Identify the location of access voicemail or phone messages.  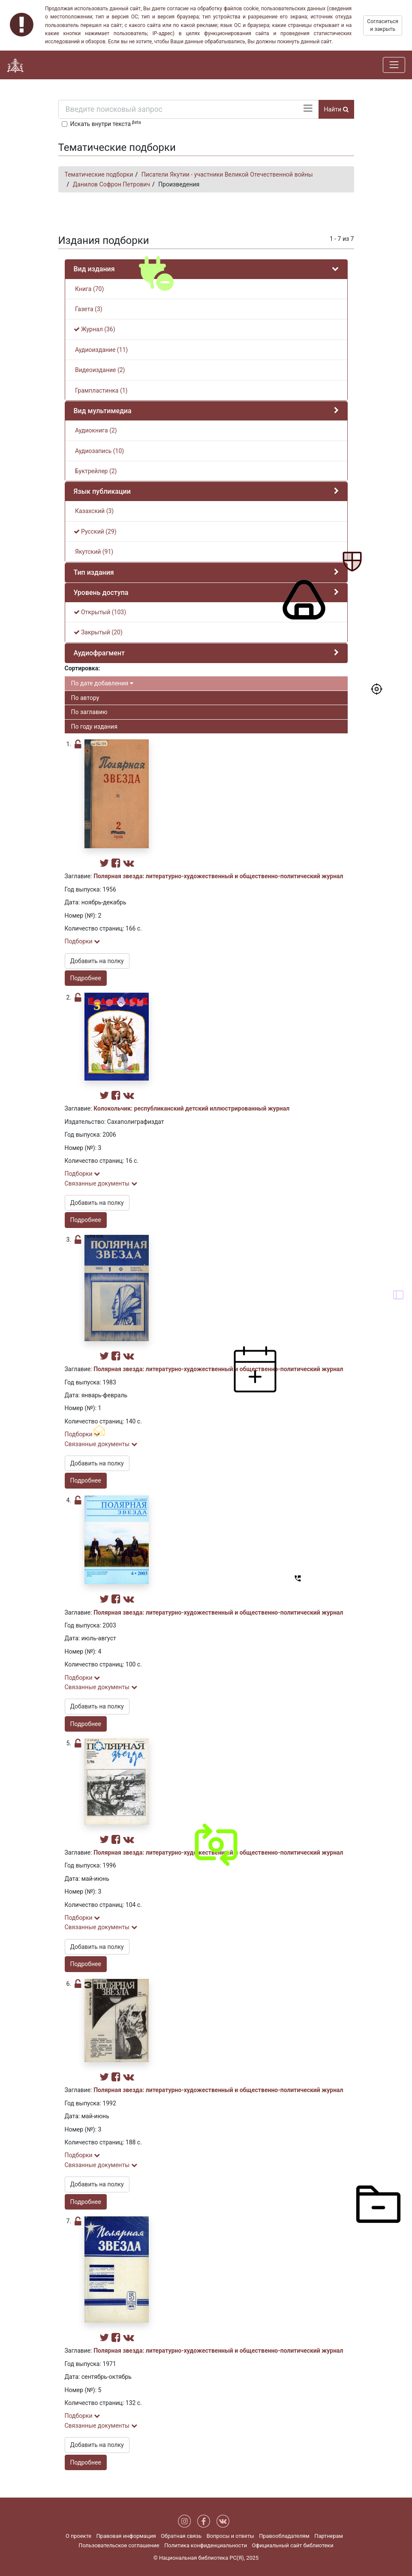
(298, 1578).